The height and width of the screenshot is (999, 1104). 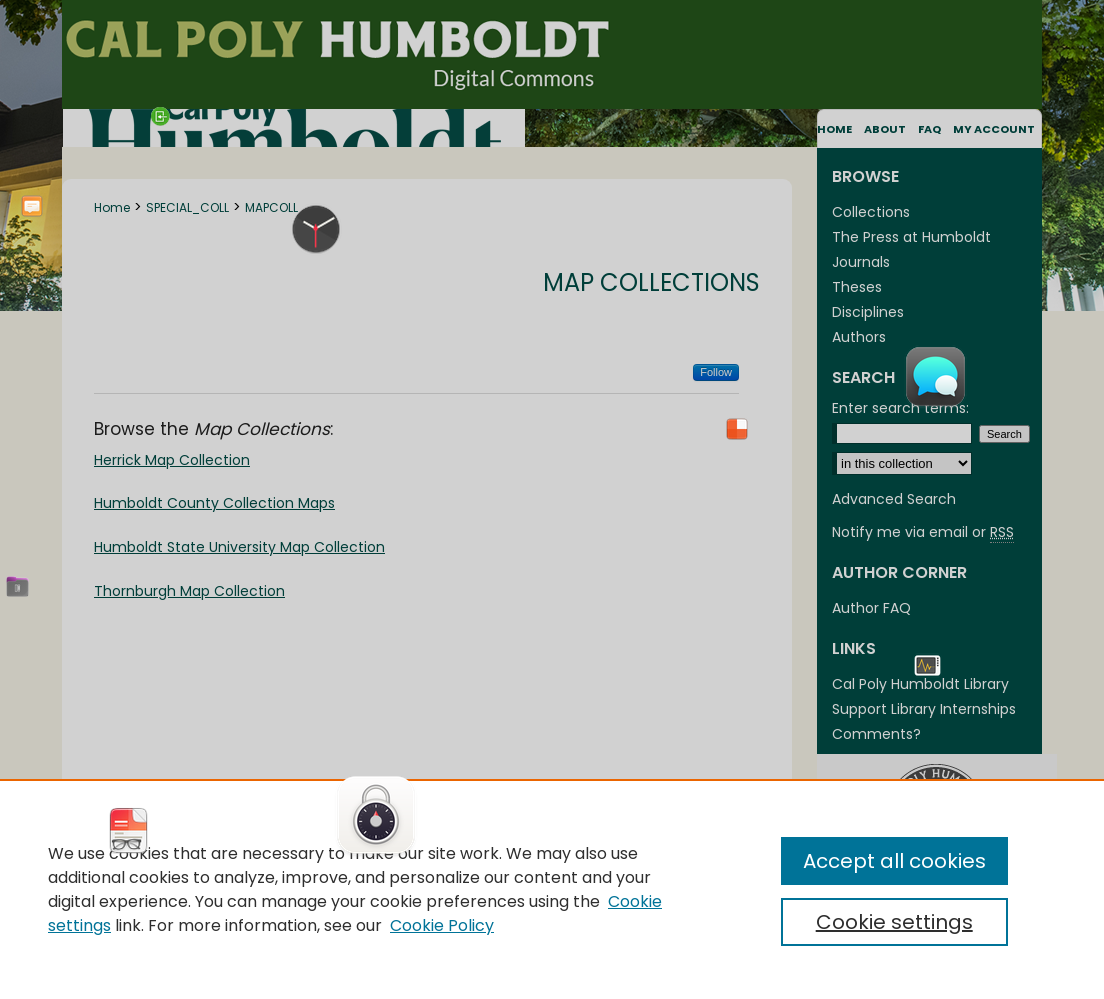 I want to click on access your templates folder, so click(x=17, y=586).